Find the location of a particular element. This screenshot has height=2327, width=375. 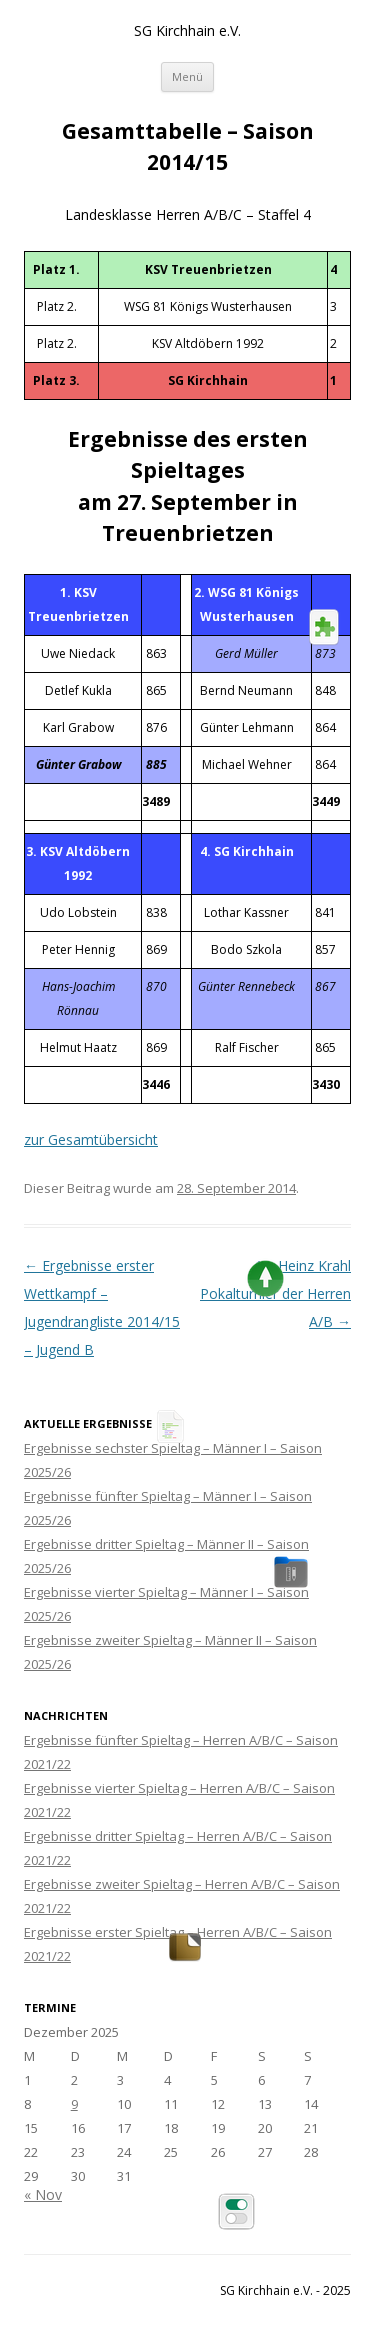

open unity tweak tool to customize desktop settings is located at coordinates (236, 2211).